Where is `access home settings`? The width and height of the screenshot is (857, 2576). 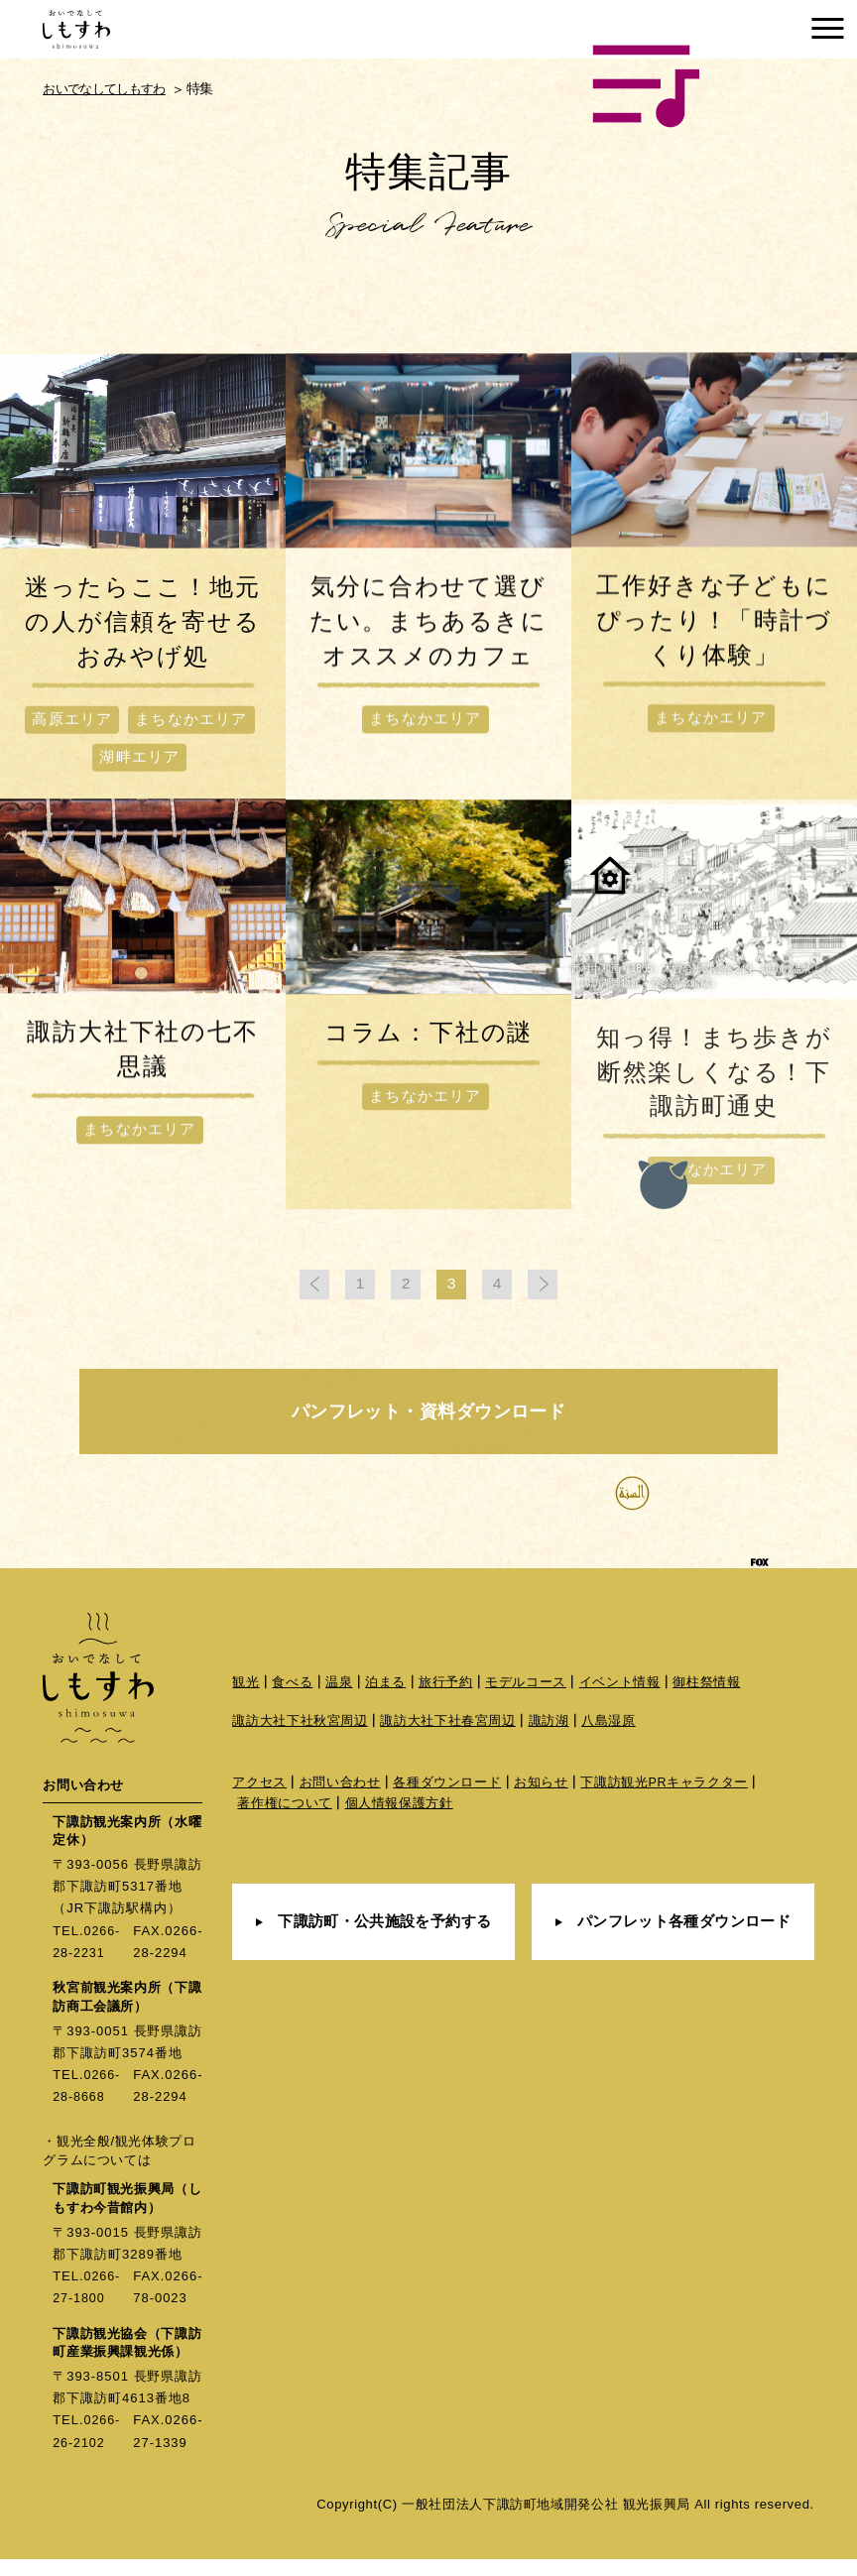 access home settings is located at coordinates (610, 877).